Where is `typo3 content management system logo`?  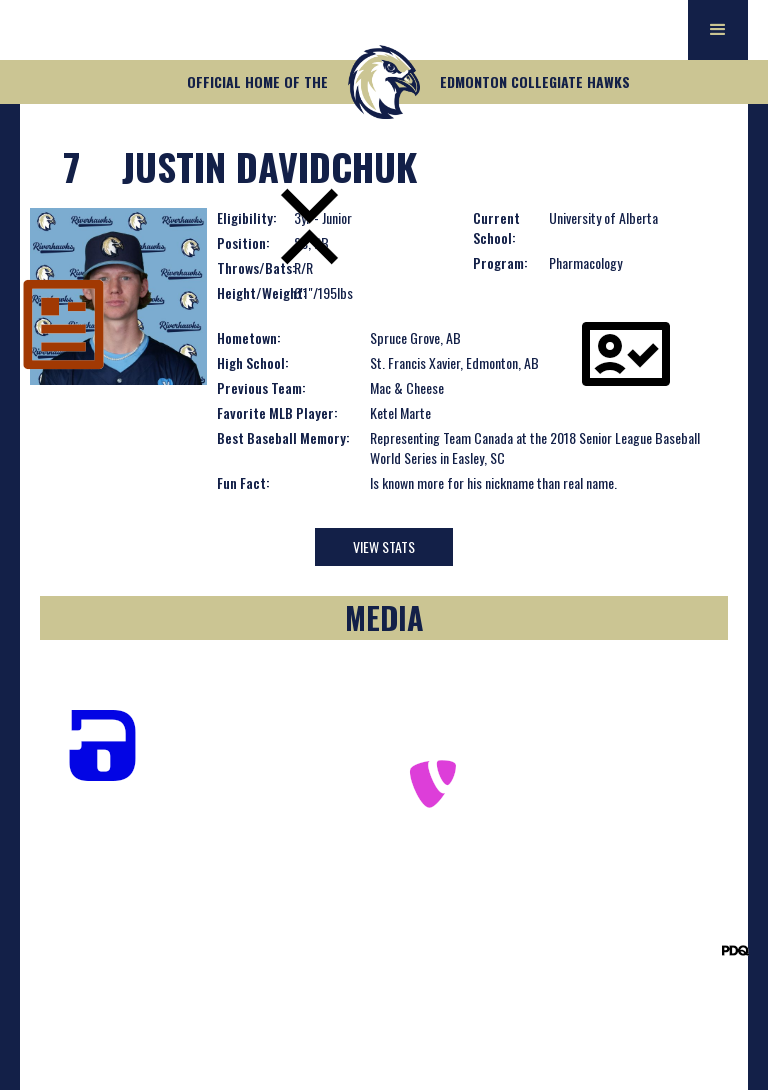
typo3 content management system logo is located at coordinates (433, 784).